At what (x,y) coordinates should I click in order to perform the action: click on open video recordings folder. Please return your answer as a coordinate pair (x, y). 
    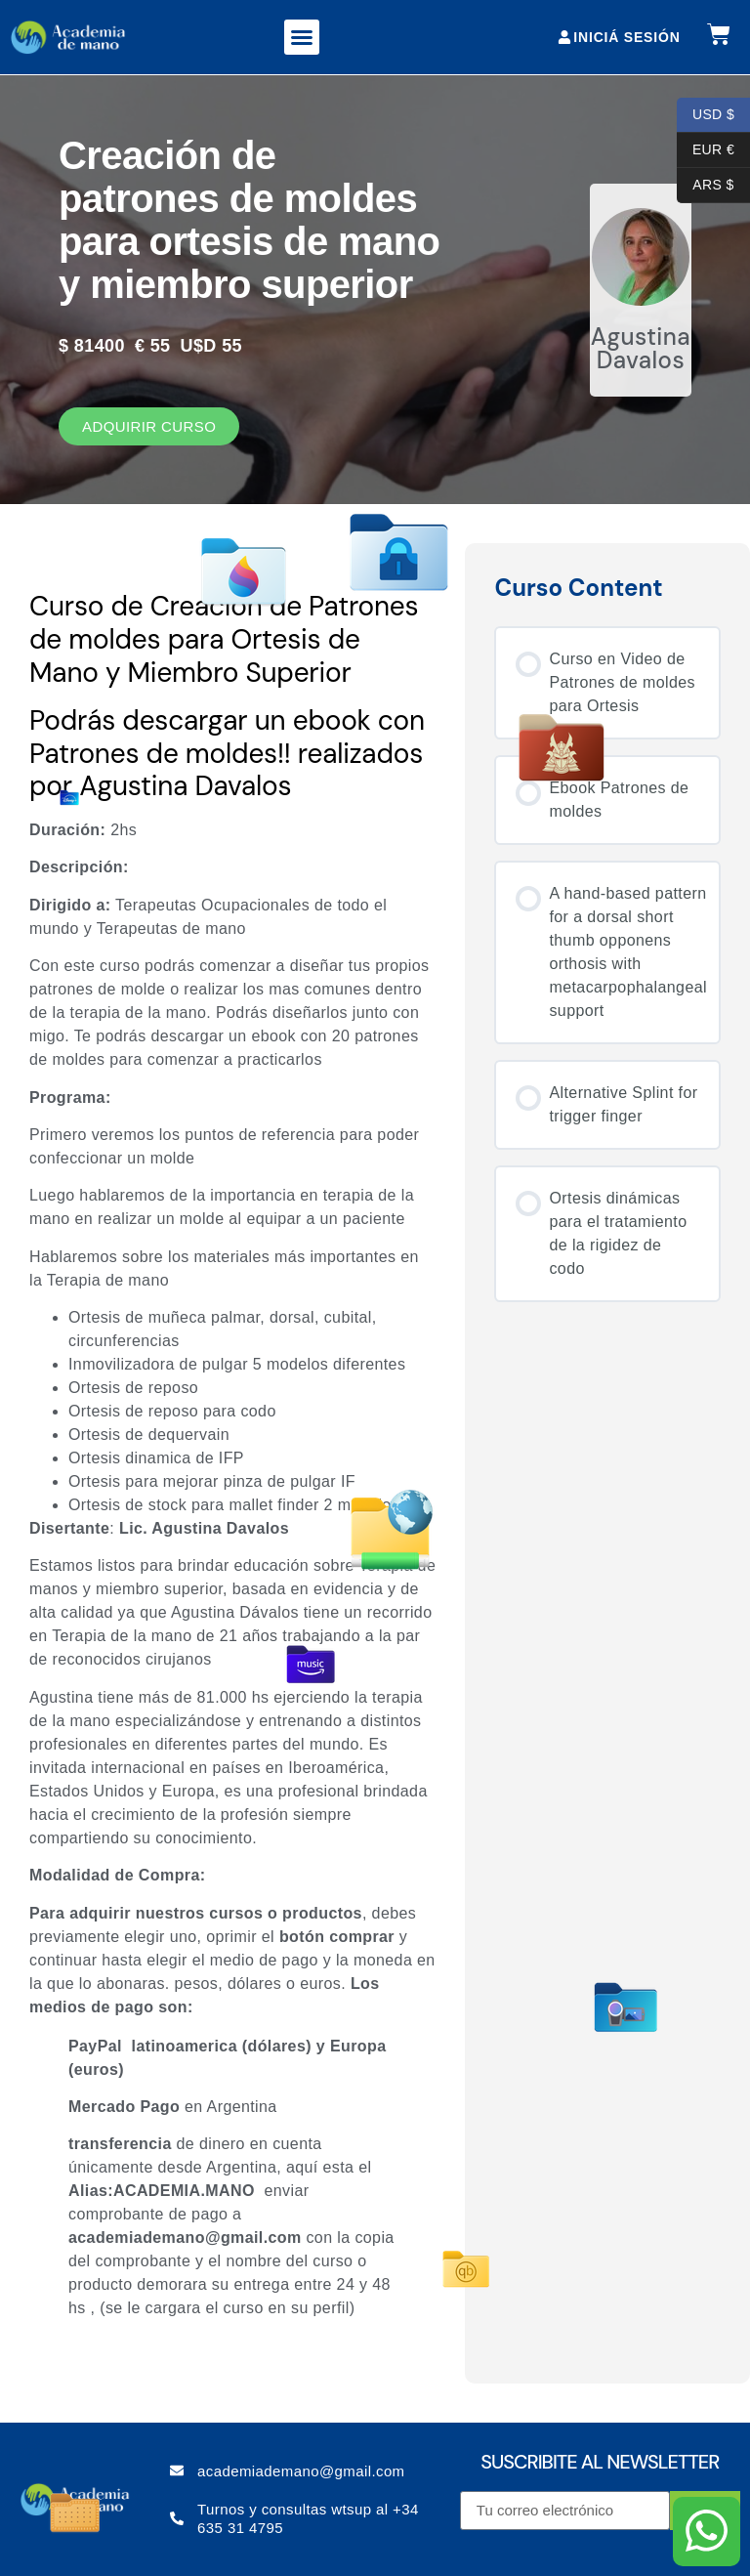
    Looking at the image, I should click on (625, 2008).